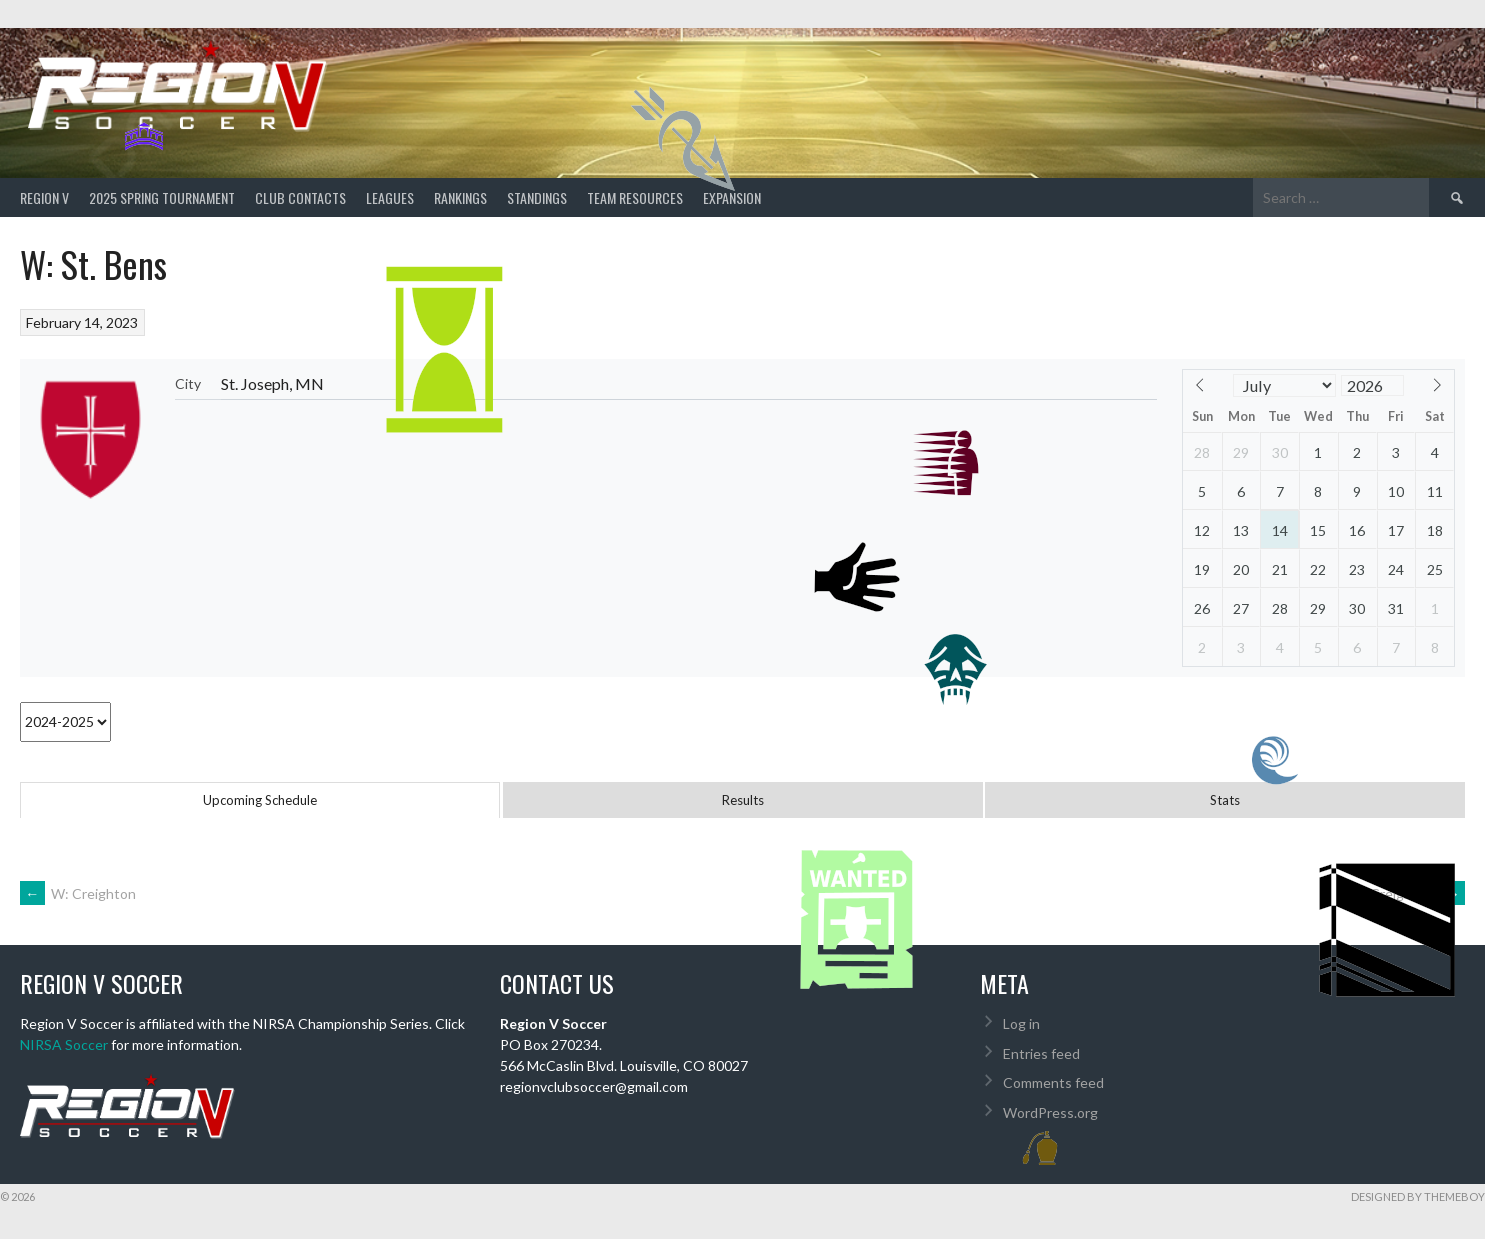  Describe the element at coordinates (1274, 760) in the screenshot. I see `view internal horn anatomy or structure` at that location.